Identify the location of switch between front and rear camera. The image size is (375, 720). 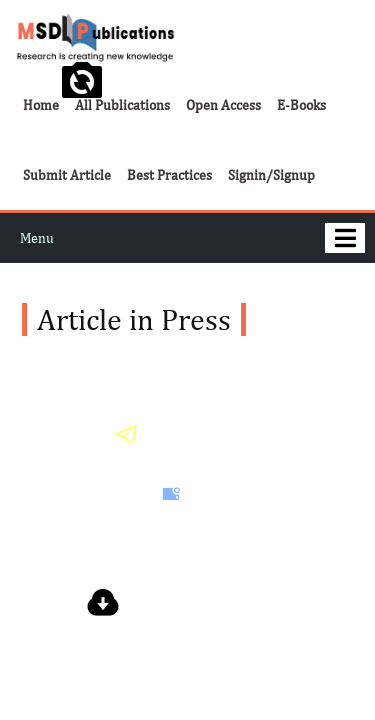
(82, 80).